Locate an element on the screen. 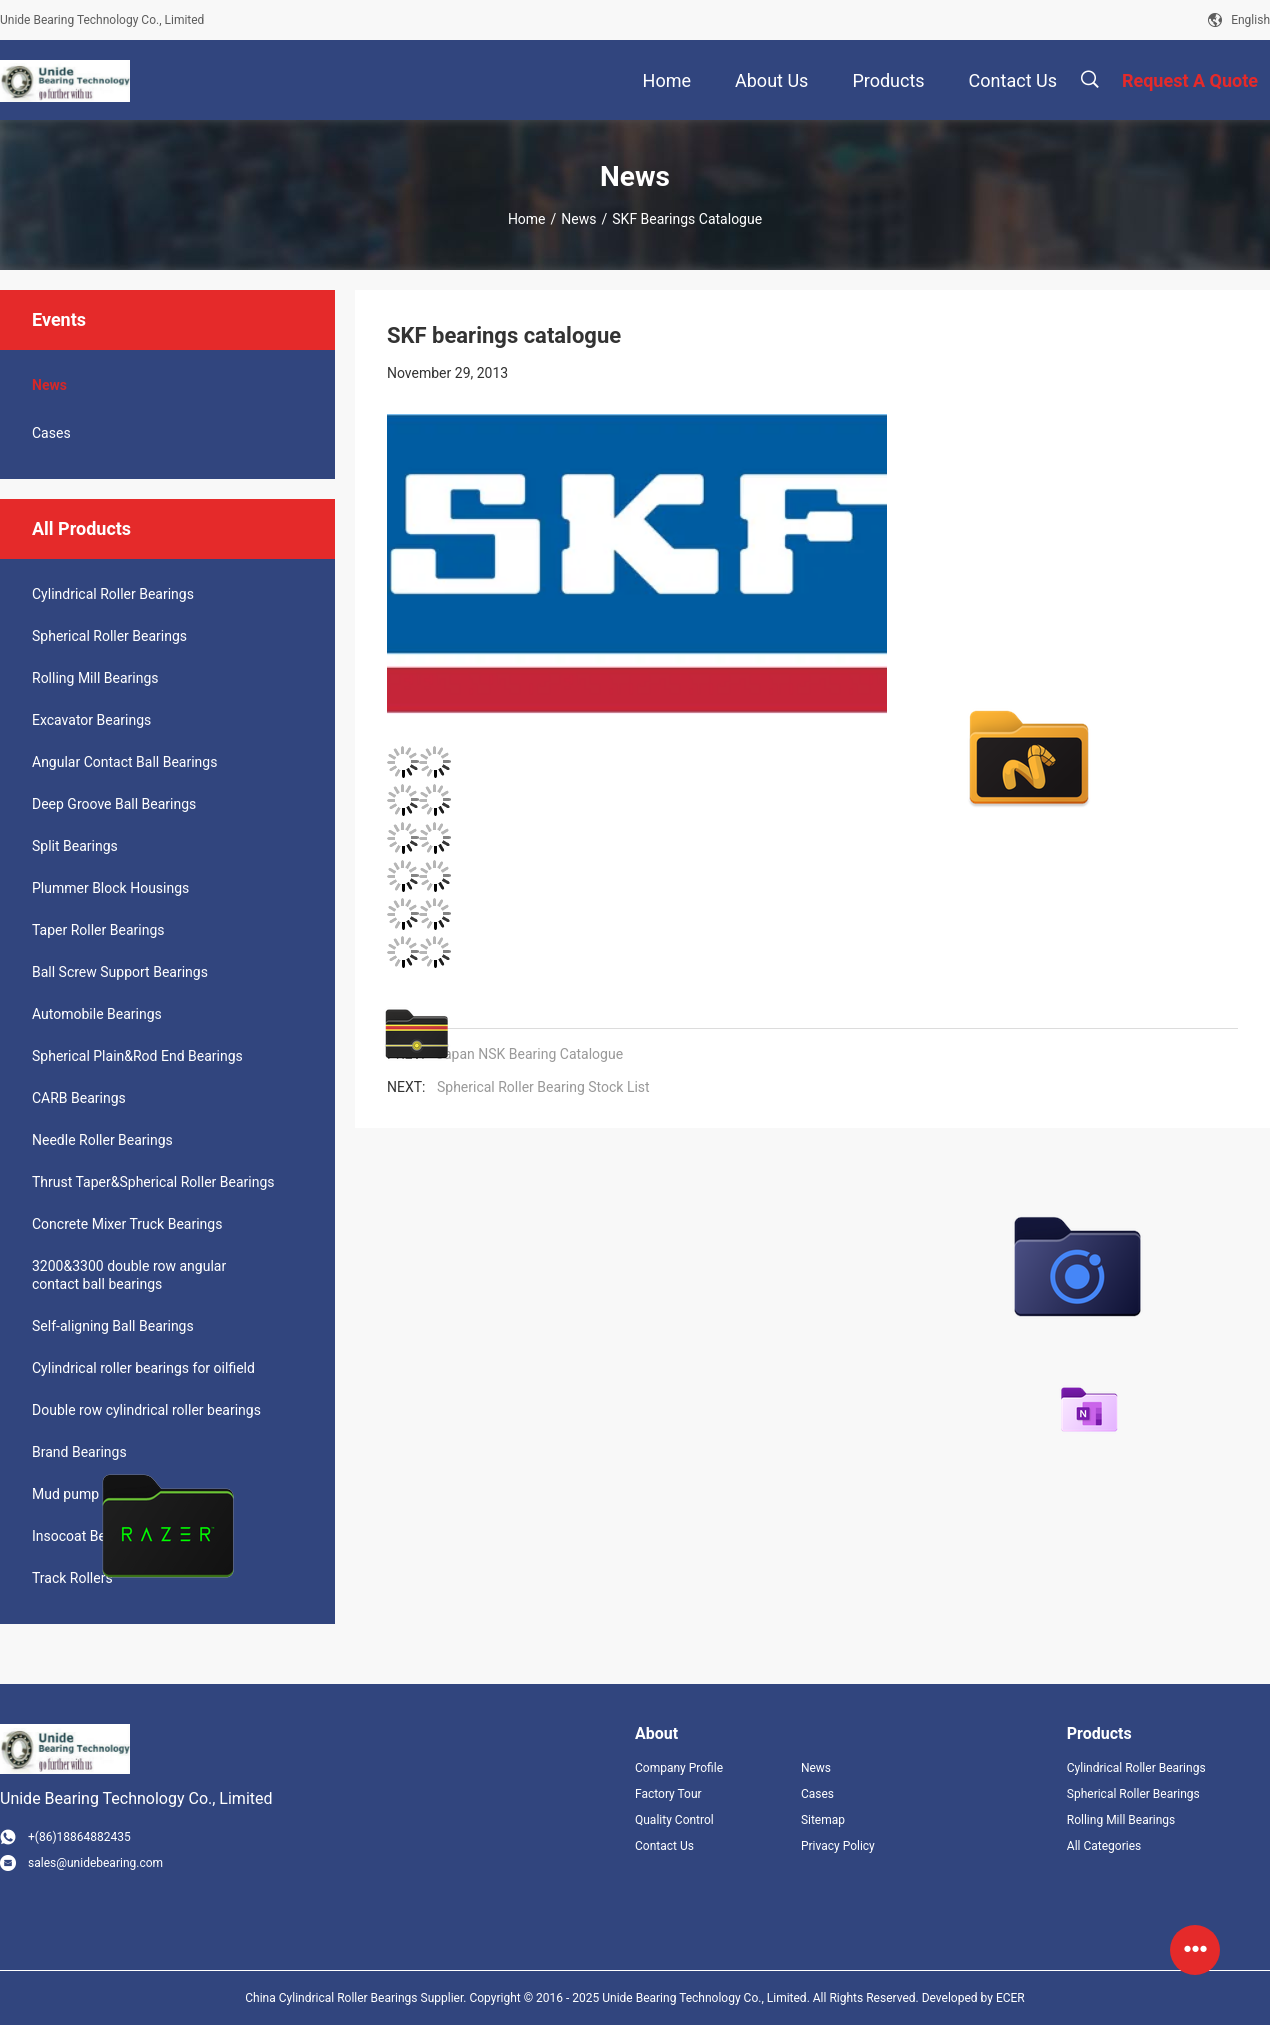 The height and width of the screenshot is (2025, 1270). folder for pokémon luxury ball collection or related game files is located at coordinates (416, 1035).